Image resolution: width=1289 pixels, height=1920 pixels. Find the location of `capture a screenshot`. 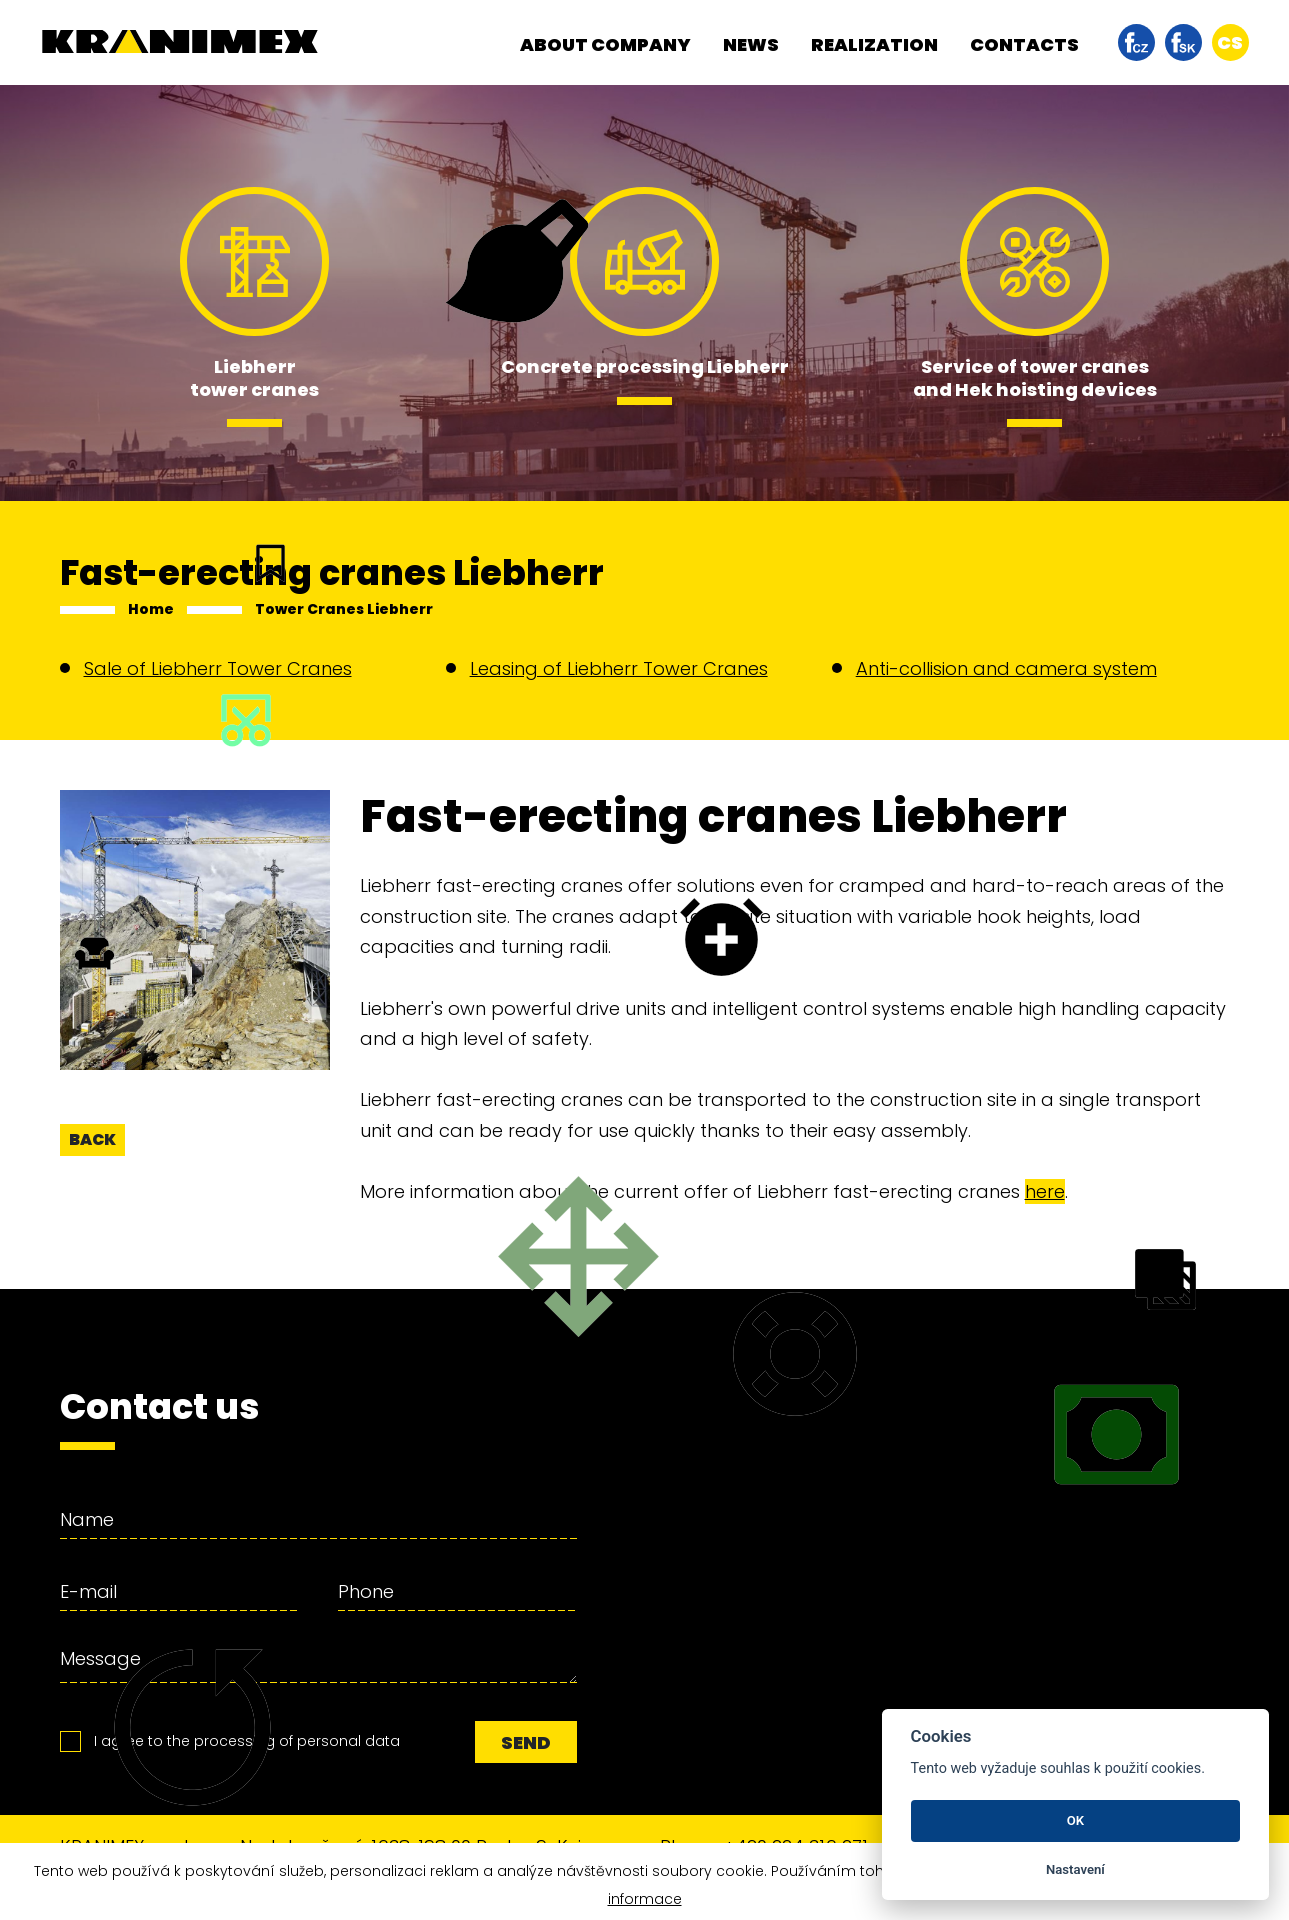

capture a screenshot is located at coordinates (246, 719).